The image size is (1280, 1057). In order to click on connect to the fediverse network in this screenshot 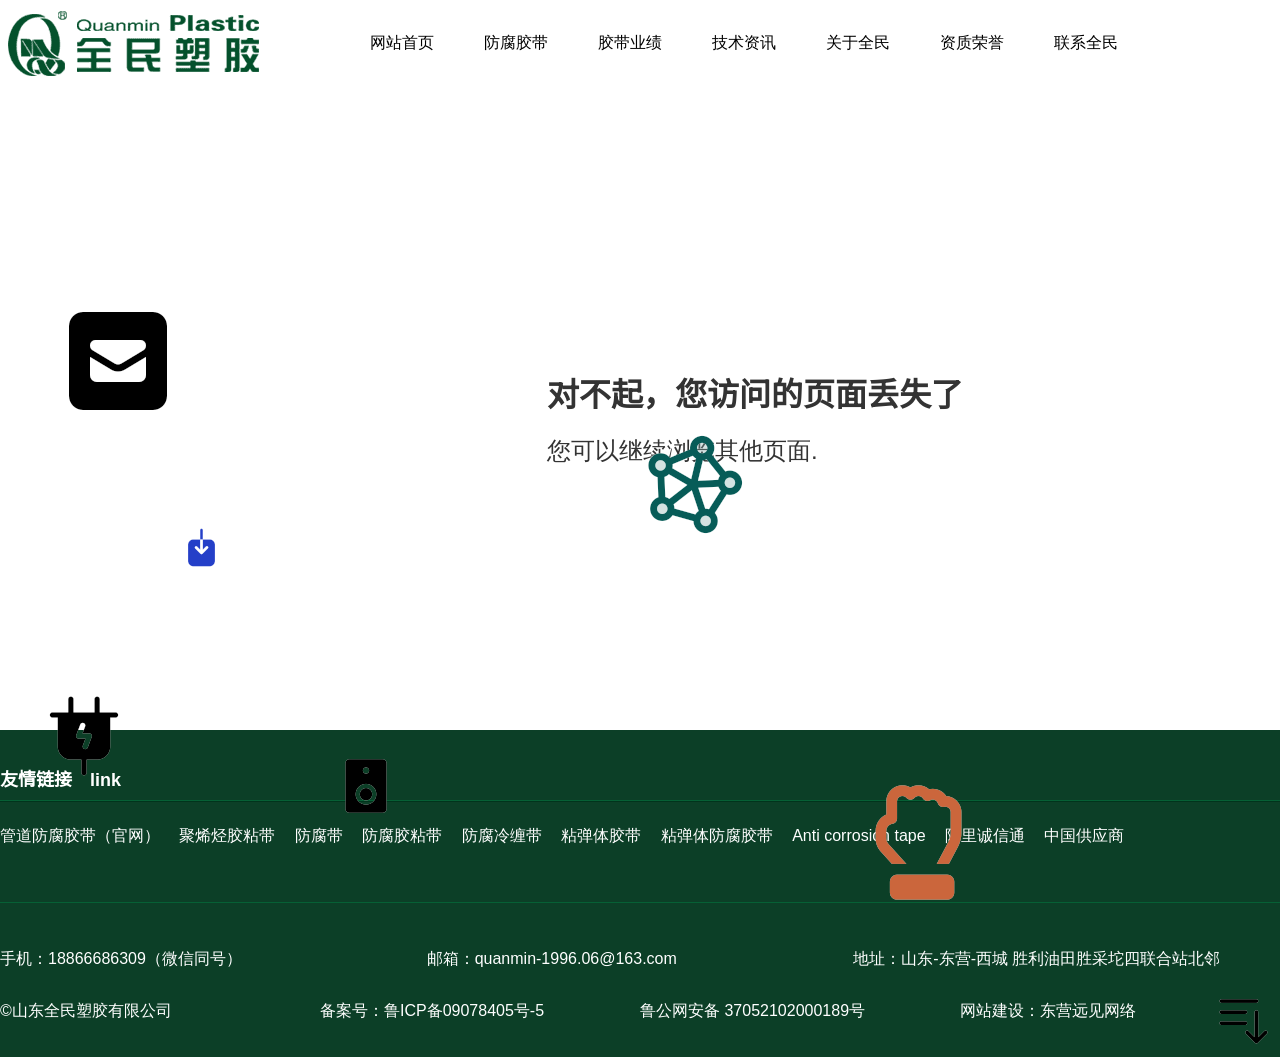, I will do `click(693, 484)`.